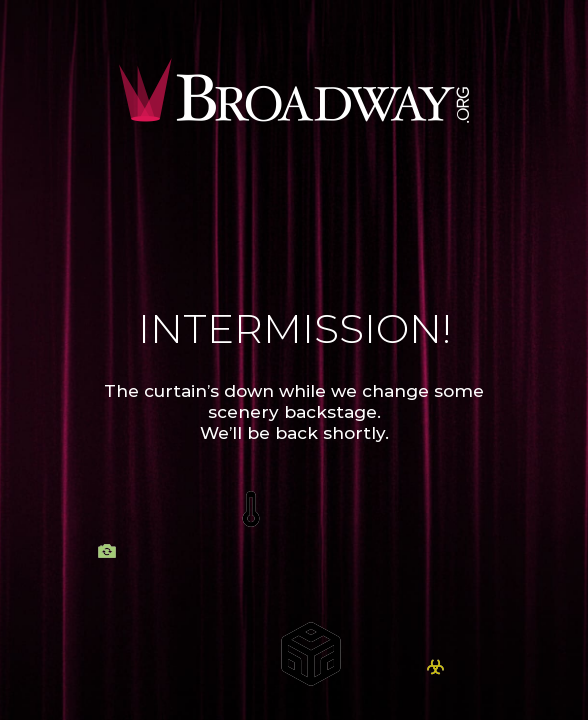 The image size is (588, 720). I want to click on switch between front and rear camera, so click(107, 551).